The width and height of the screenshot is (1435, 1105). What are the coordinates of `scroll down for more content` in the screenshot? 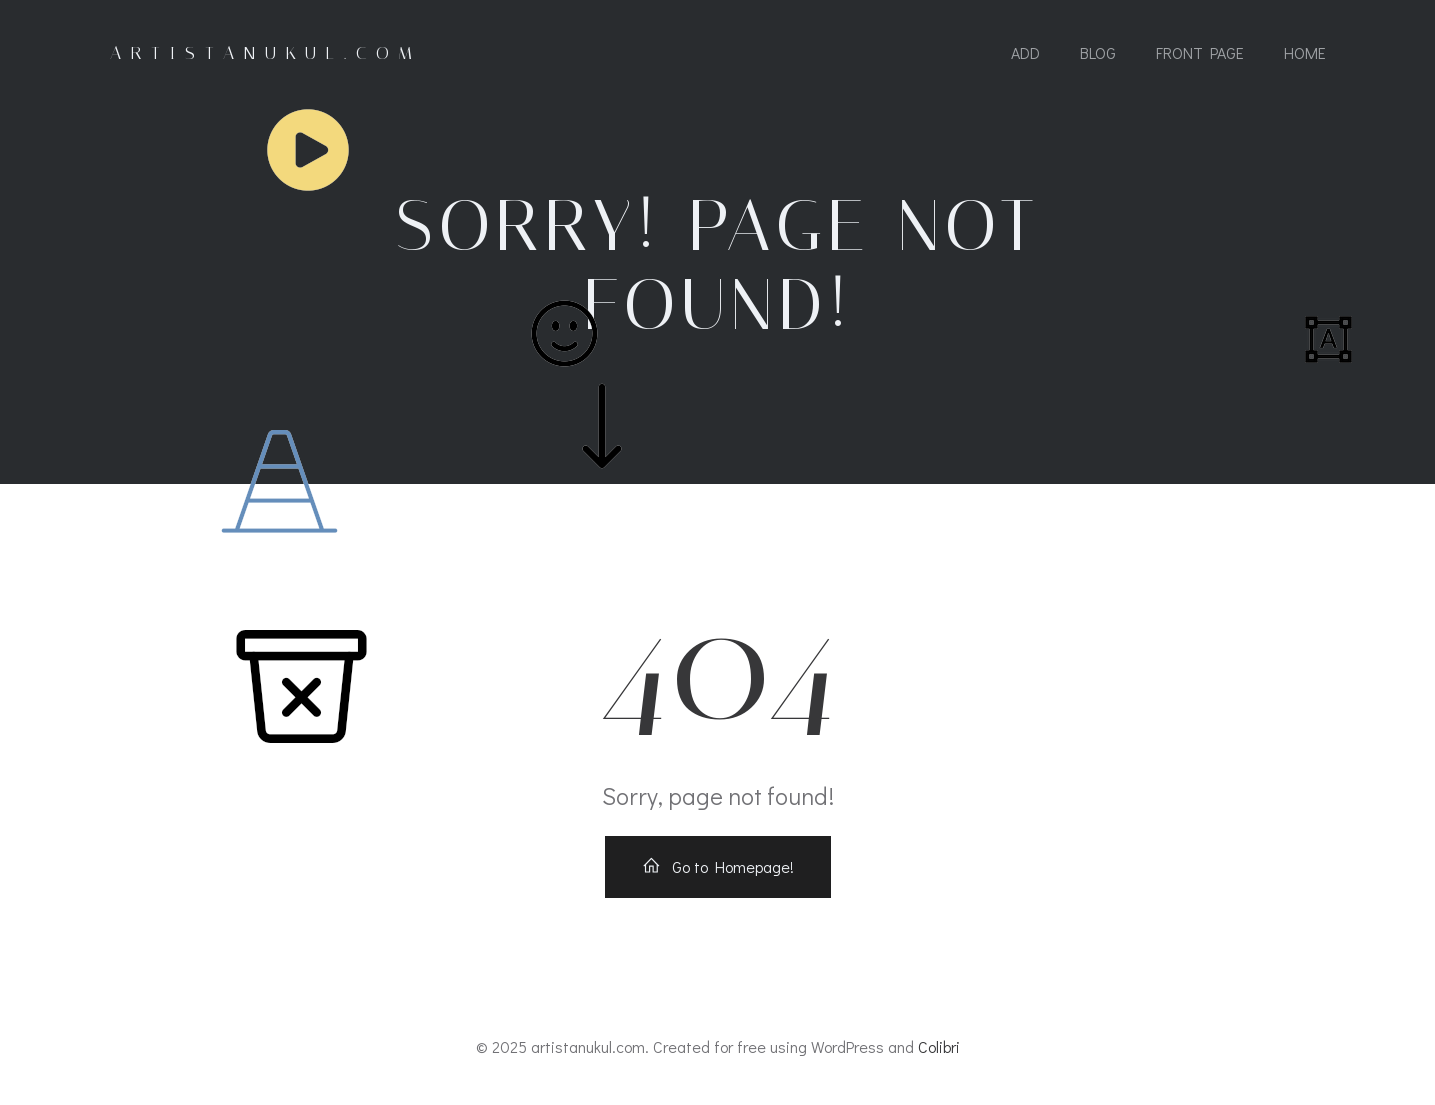 It's located at (602, 426).